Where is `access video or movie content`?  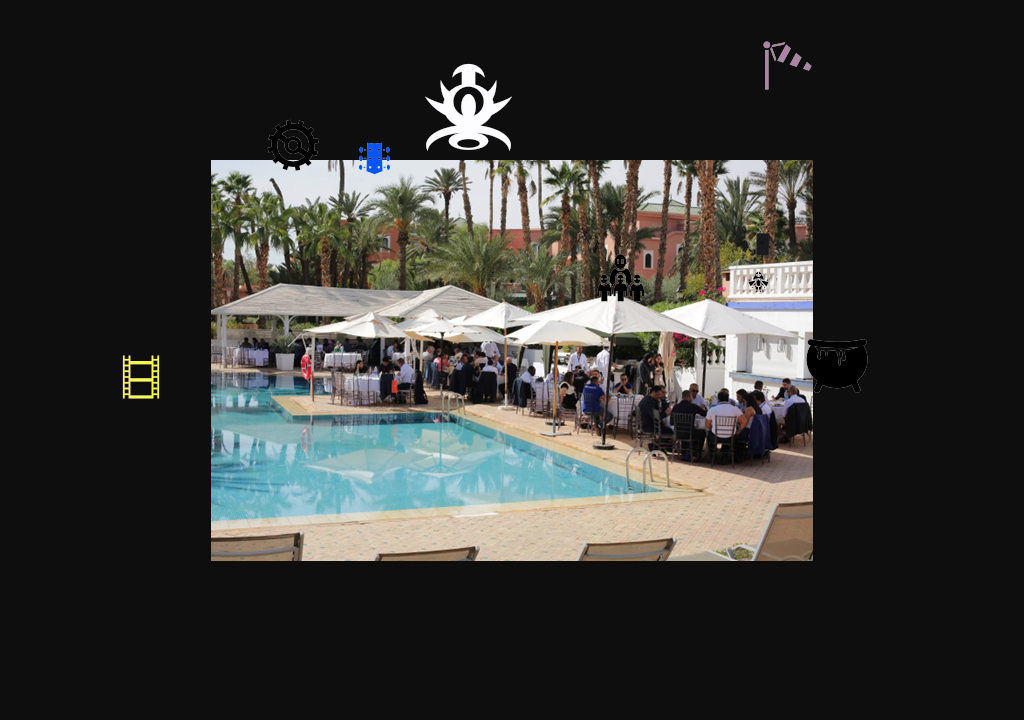 access video or movie content is located at coordinates (141, 377).